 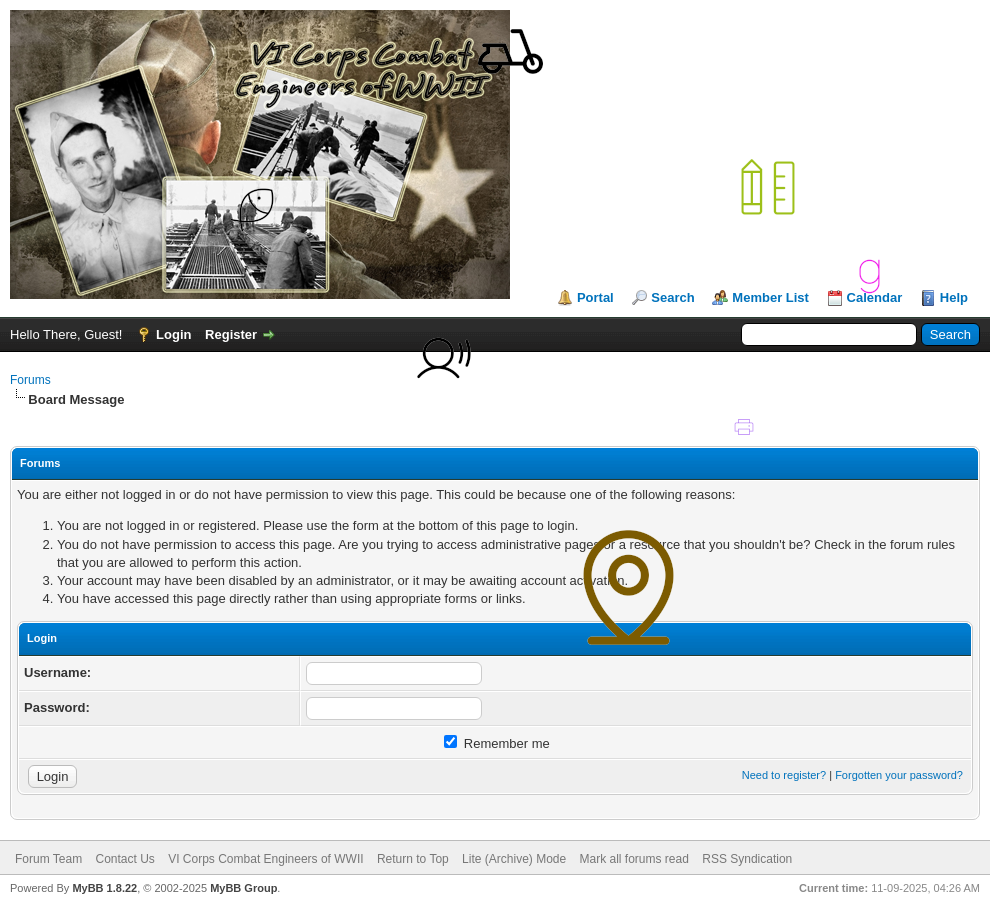 What do you see at coordinates (744, 427) in the screenshot?
I see `print the current document` at bounding box center [744, 427].